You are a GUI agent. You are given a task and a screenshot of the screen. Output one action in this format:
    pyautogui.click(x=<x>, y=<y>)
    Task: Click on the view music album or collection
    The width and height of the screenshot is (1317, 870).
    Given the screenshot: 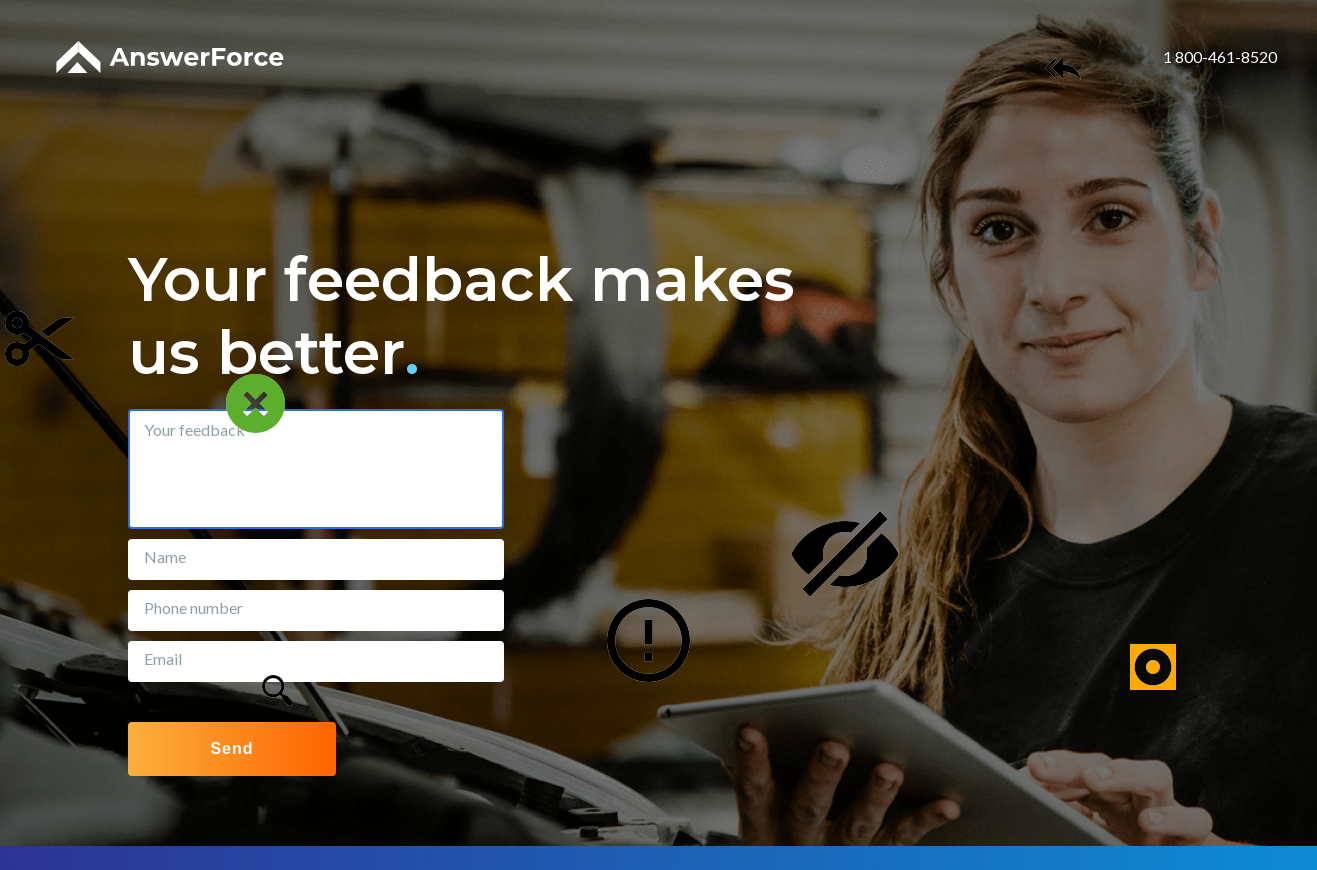 What is the action you would take?
    pyautogui.click(x=1153, y=667)
    